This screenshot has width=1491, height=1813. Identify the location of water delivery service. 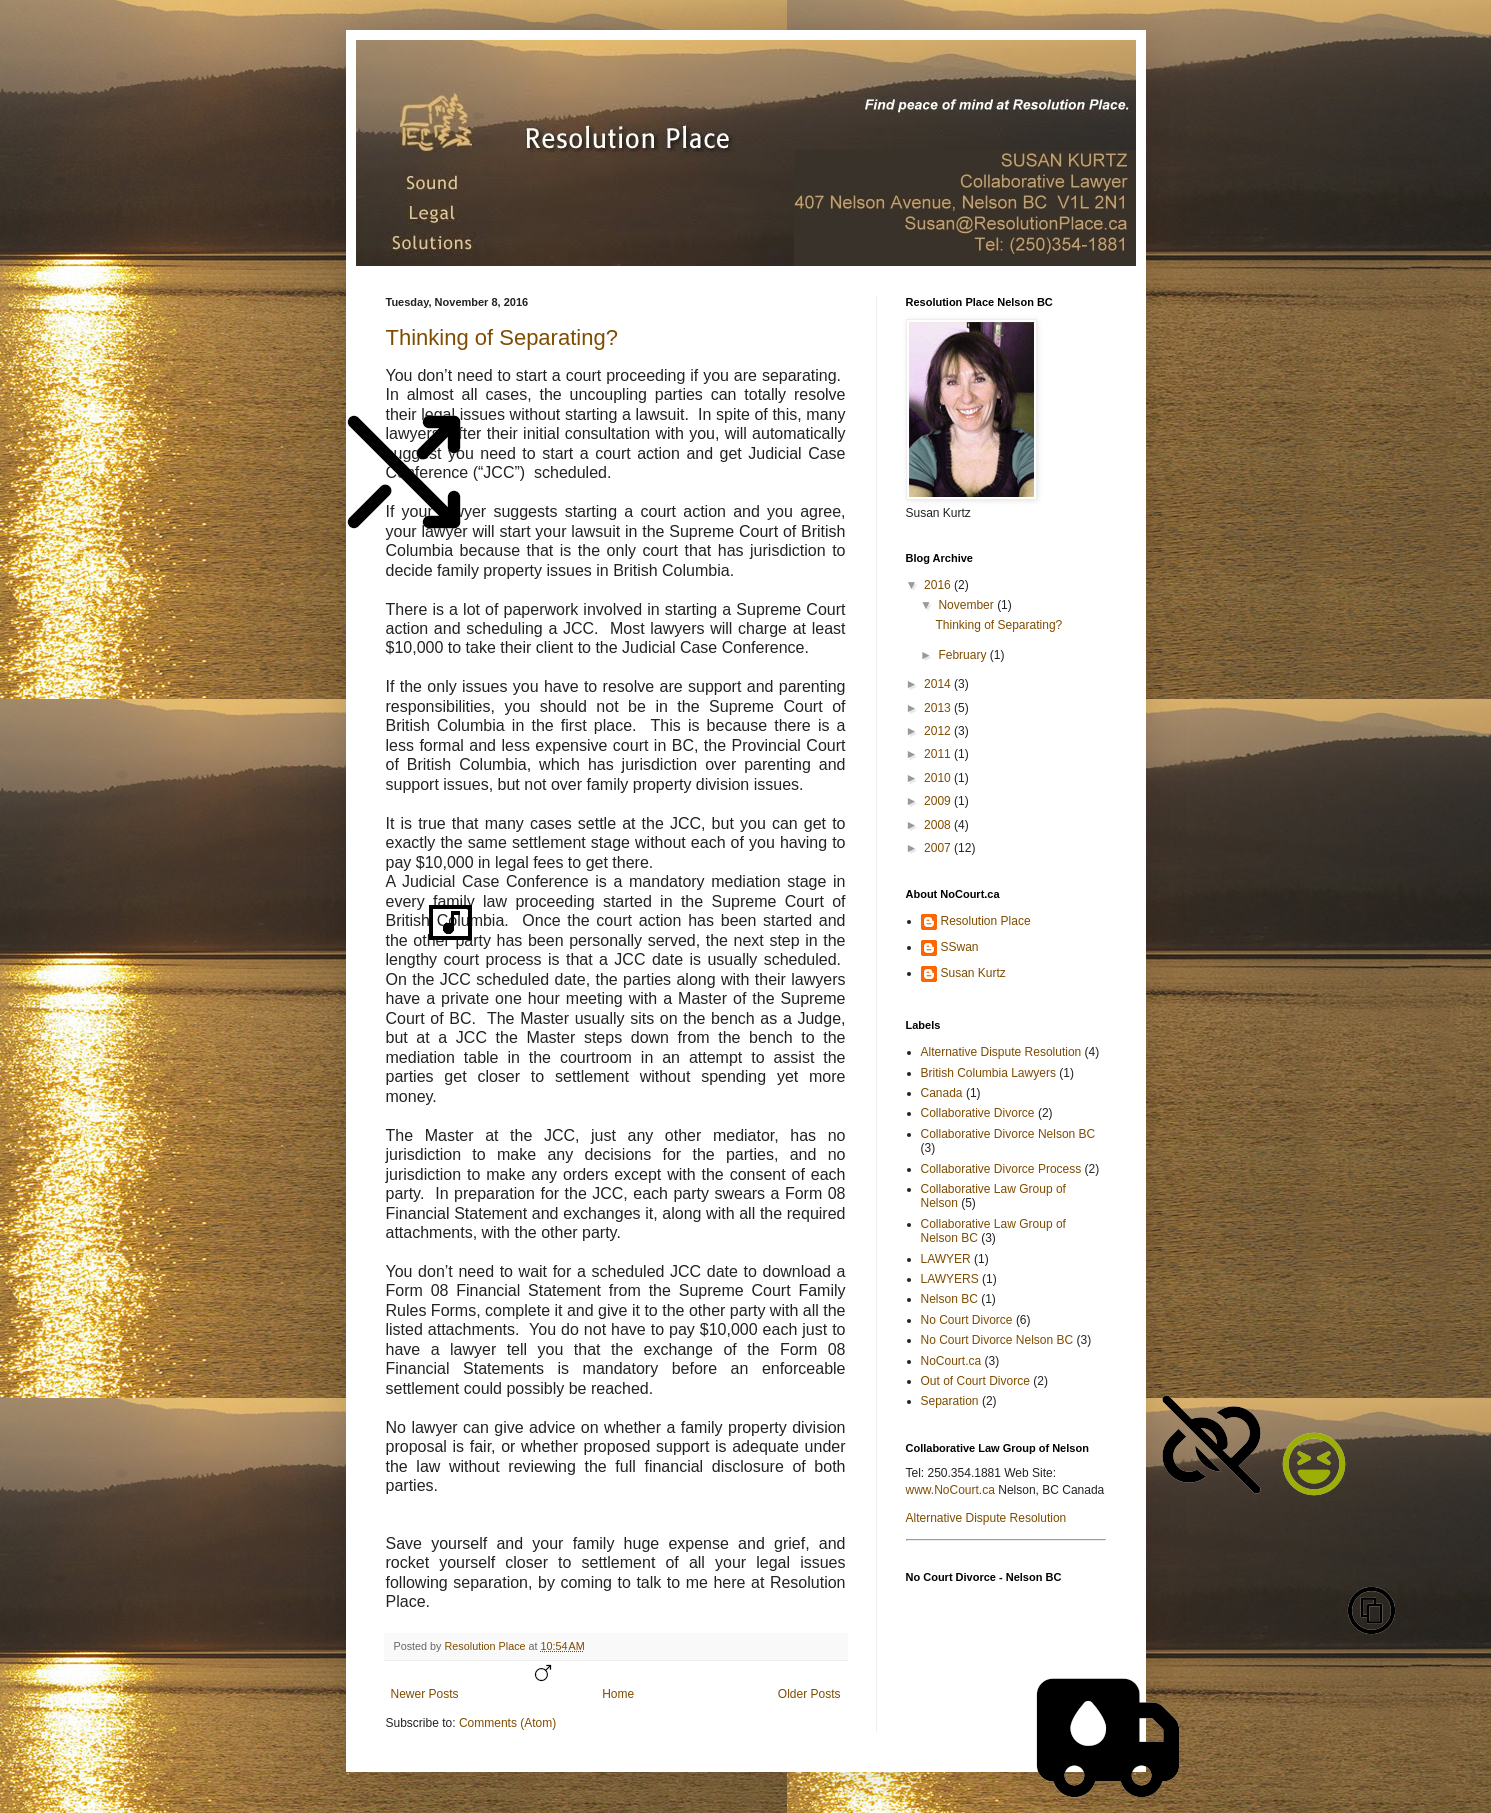
(1108, 1734).